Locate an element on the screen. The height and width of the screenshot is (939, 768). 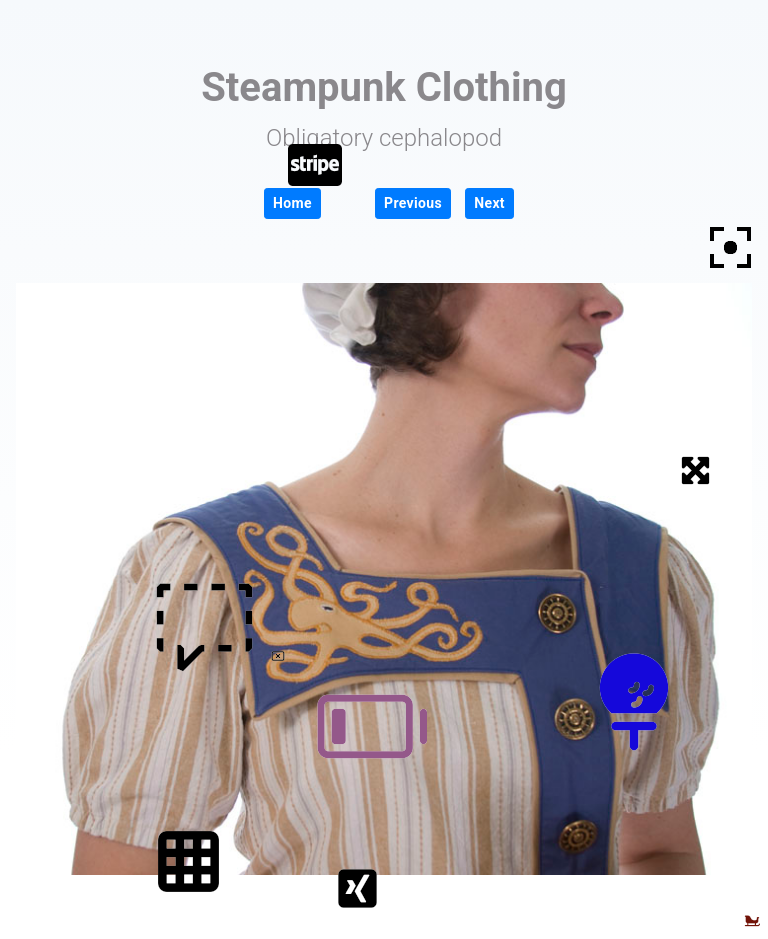
maximize window to full screen is located at coordinates (695, 470).